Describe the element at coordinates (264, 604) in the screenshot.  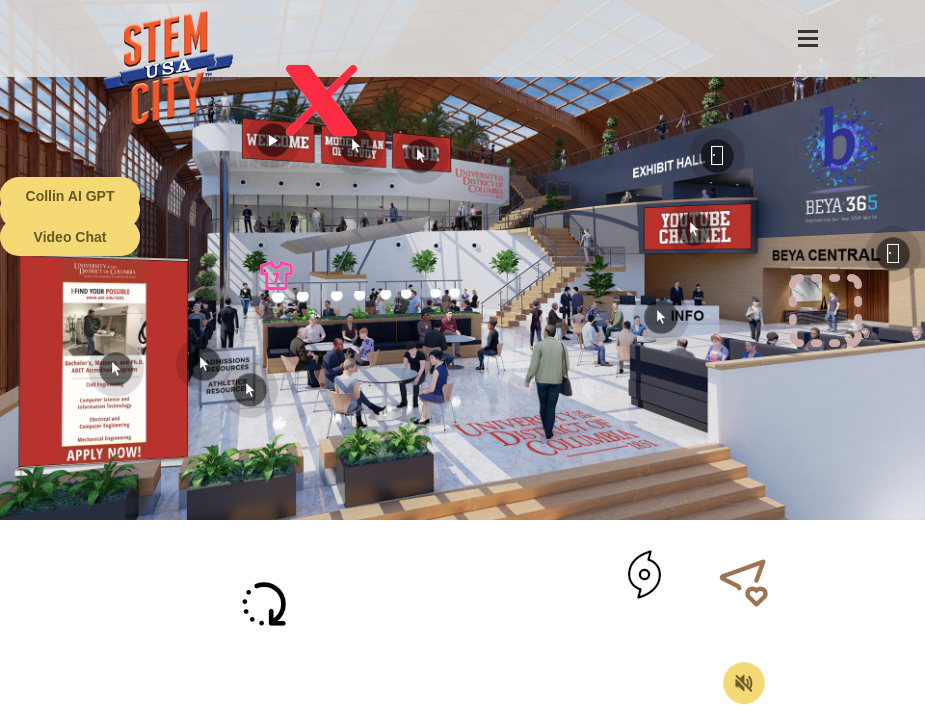
I see `rotate image clockwise` at that location.